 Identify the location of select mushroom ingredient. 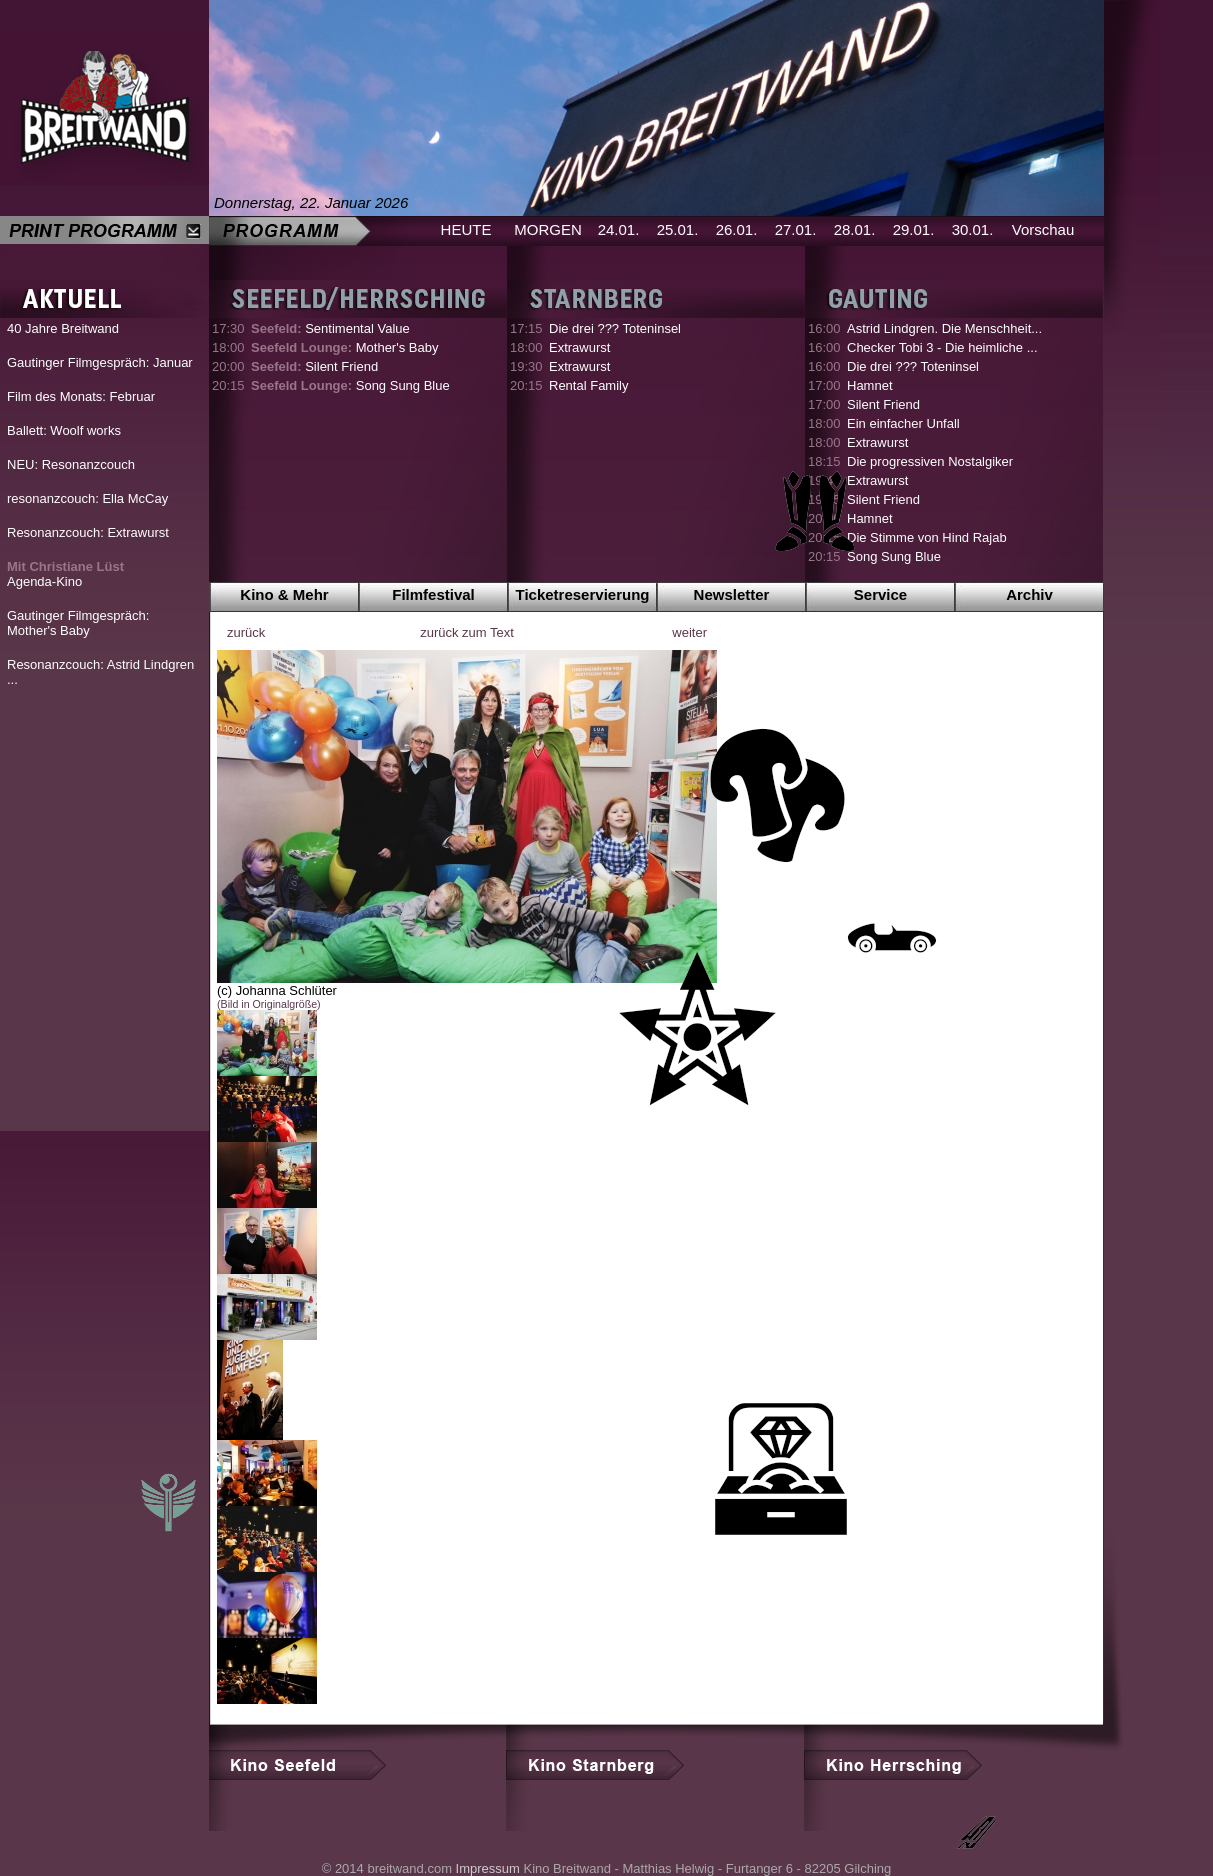
(777, 795).